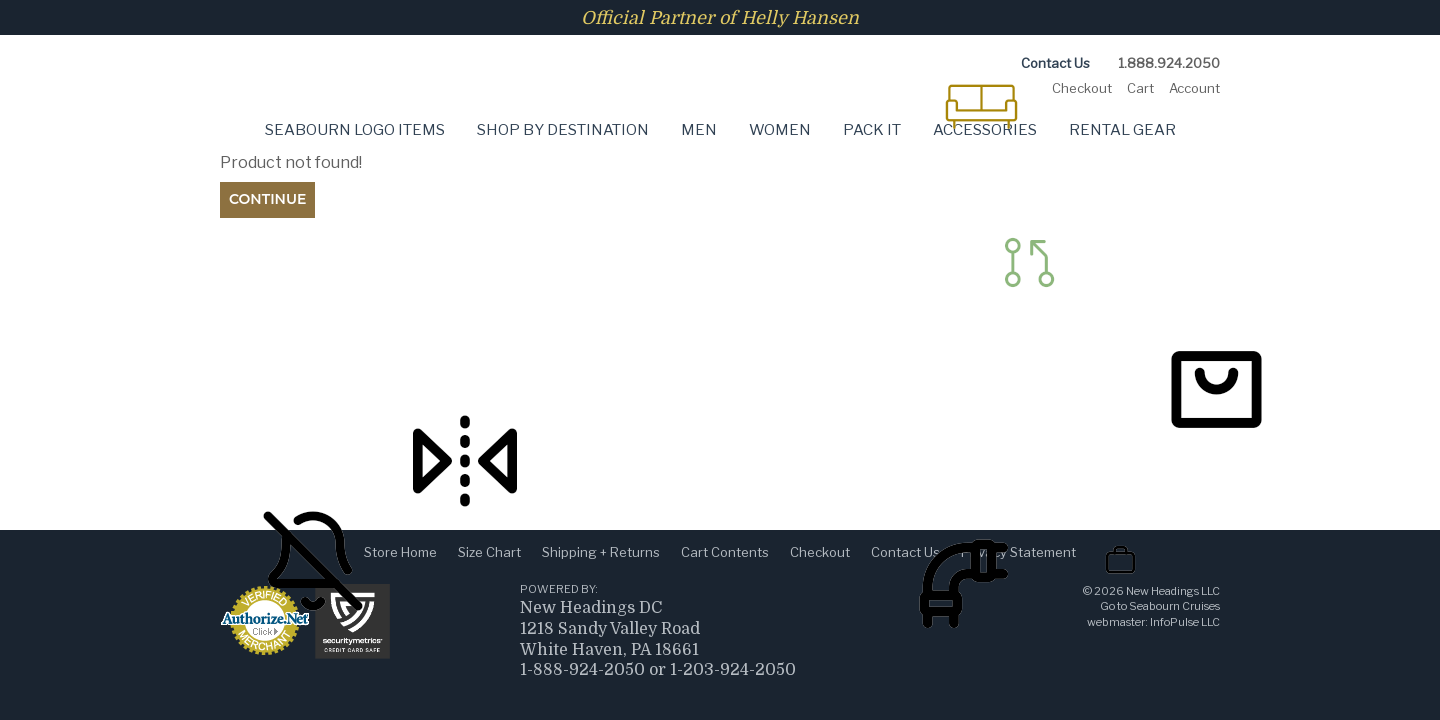 Image resolution: width=1440 pixels, height=720 pixels. What do you see at coordinates (1120, 560) in the screenshot?
I see `access work or business documents` at bounding box center [1120, 560].